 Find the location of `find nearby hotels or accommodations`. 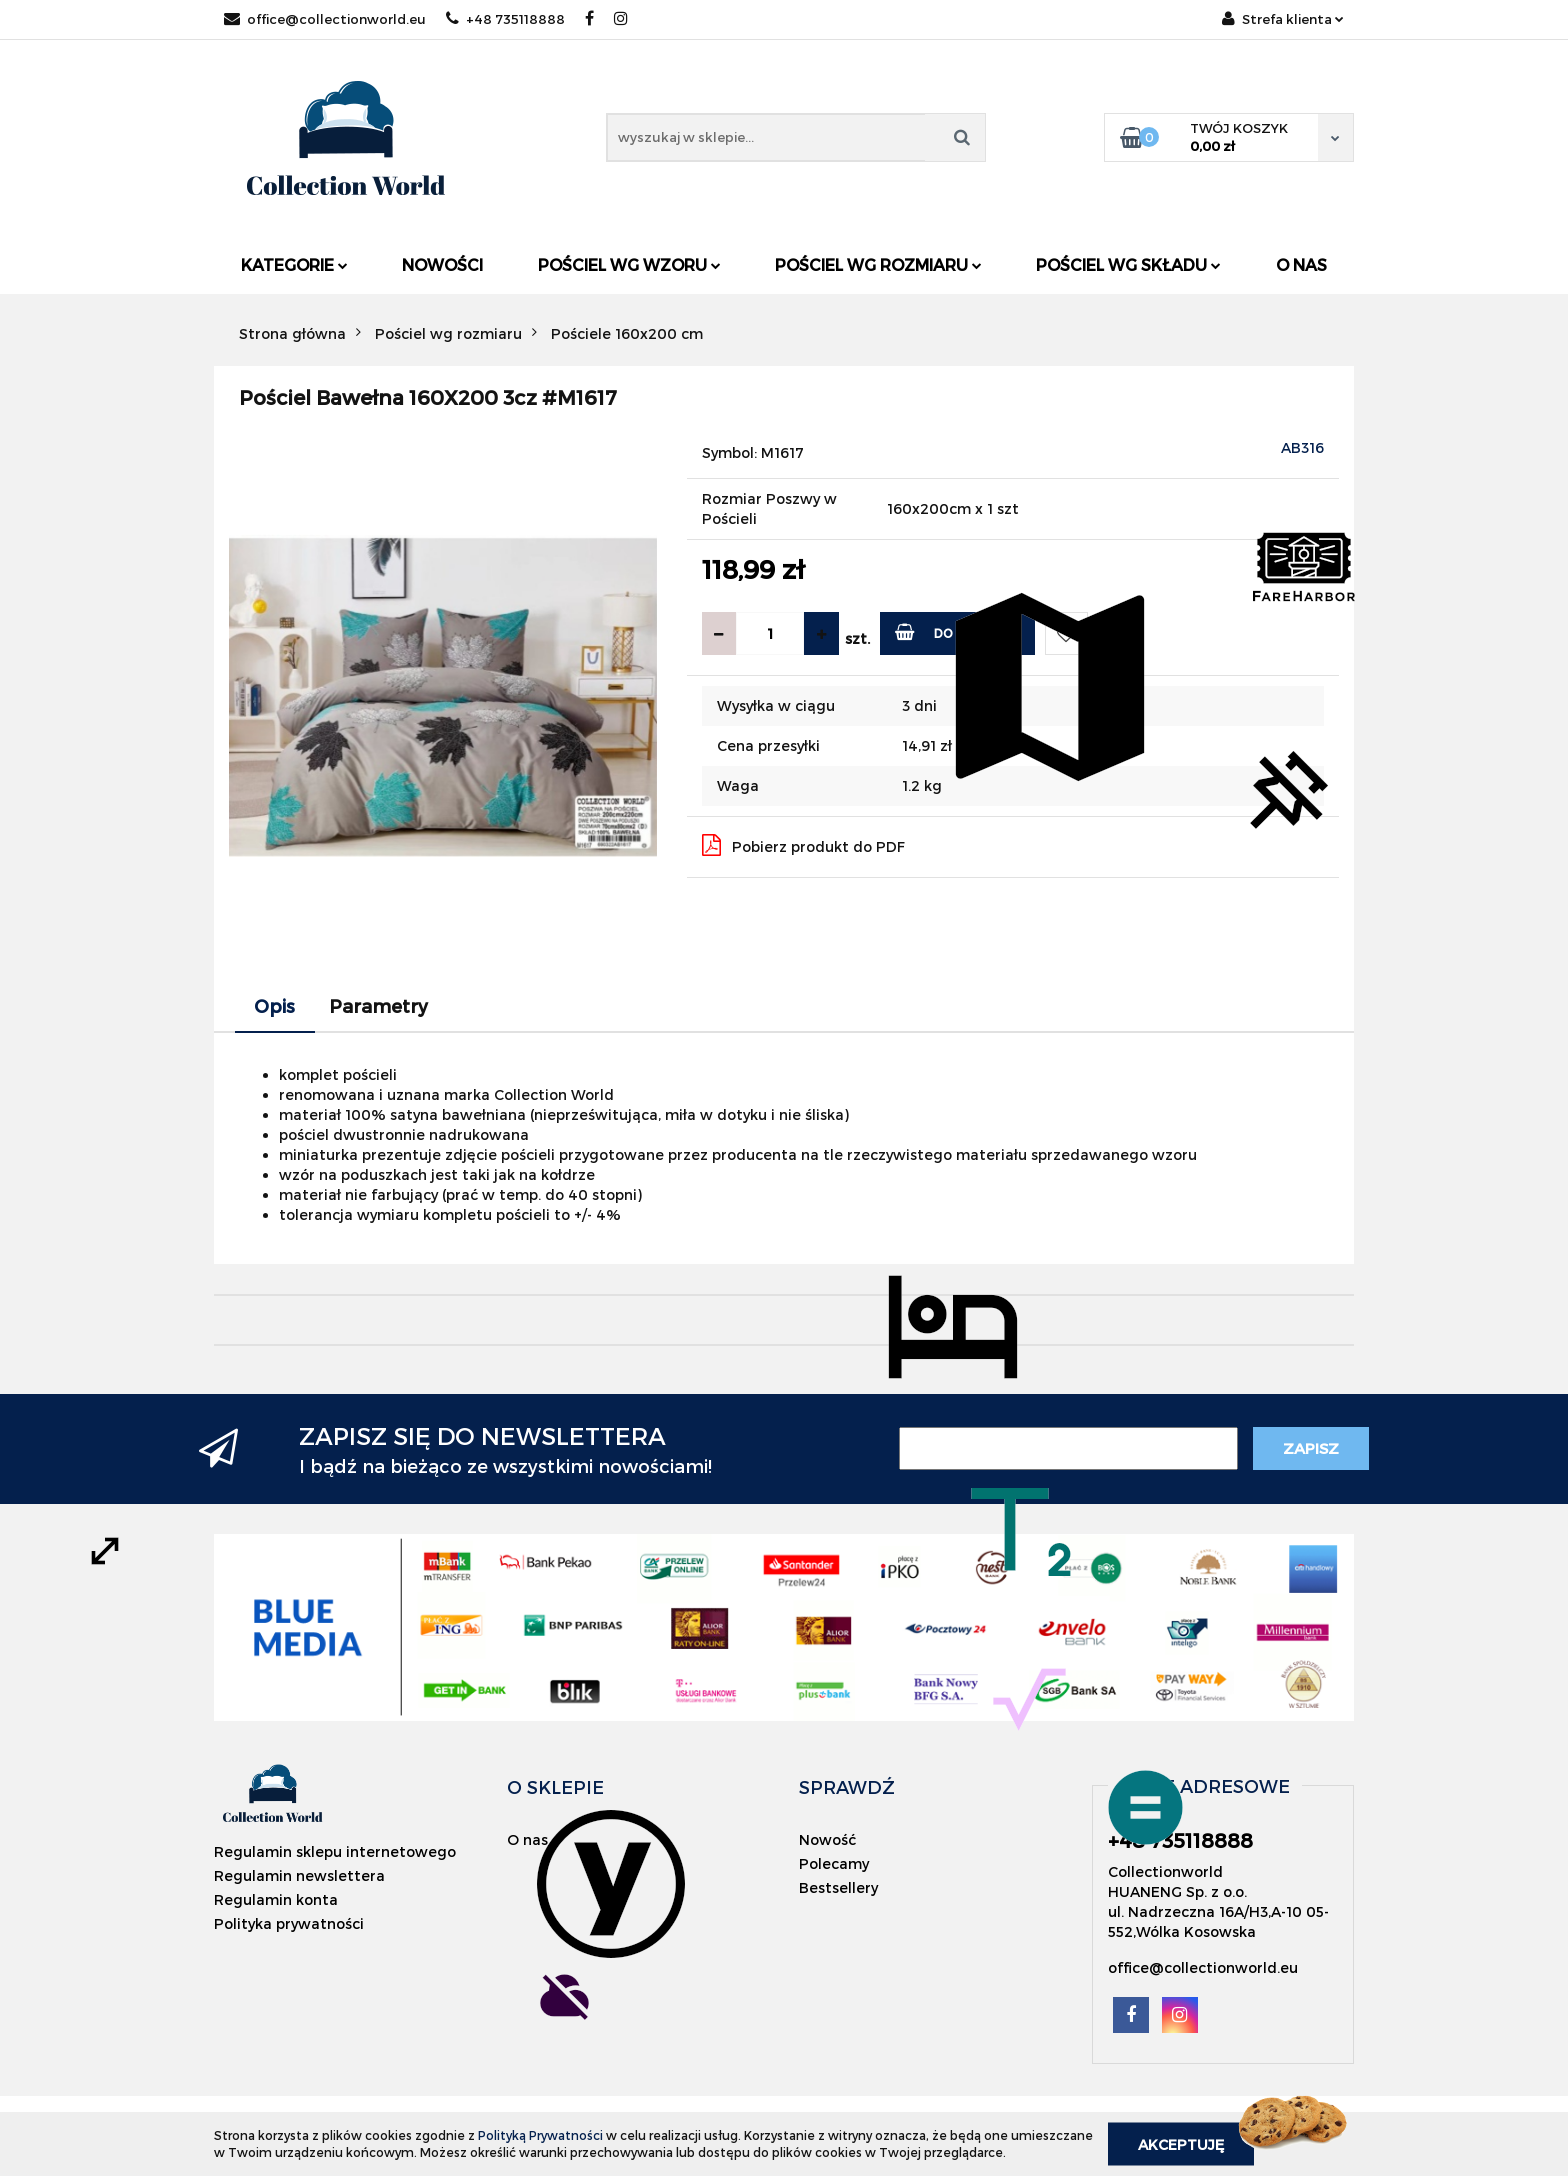

find nearby hotels or accommodations is located at coordinates (953, 1327).